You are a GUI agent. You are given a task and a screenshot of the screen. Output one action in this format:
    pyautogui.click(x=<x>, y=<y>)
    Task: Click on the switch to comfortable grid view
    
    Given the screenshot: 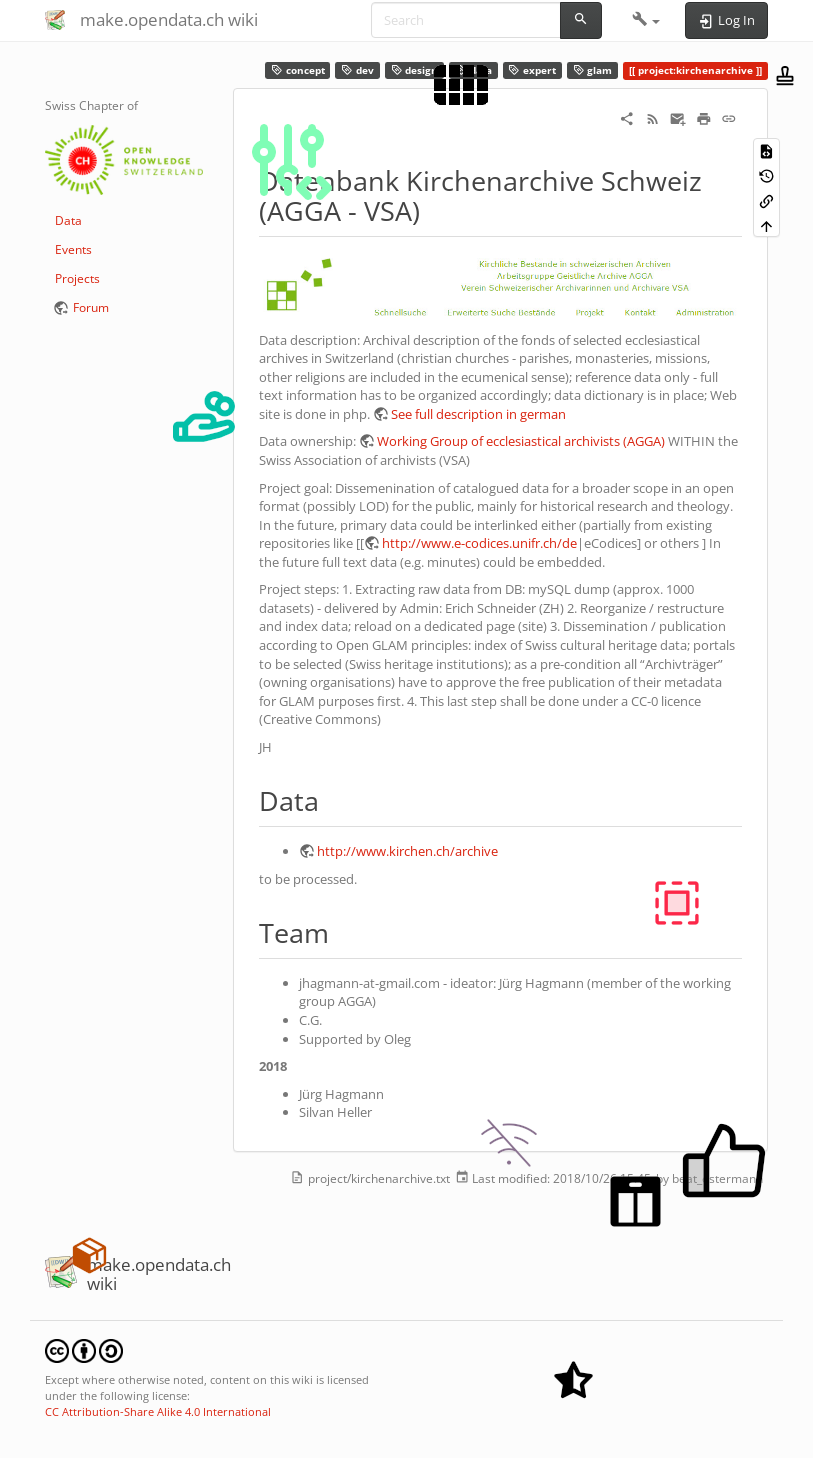 What is the action you would take?
    pyautogui.click(x=460, y=85)
    